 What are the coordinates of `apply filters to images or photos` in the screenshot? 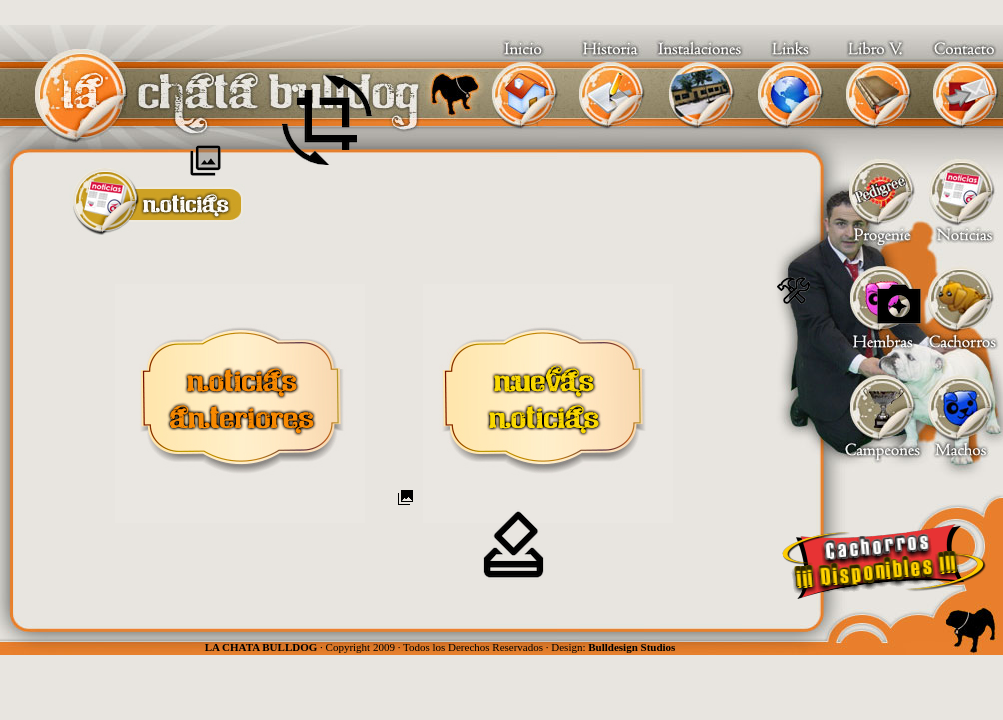 It's located at (205, 160).